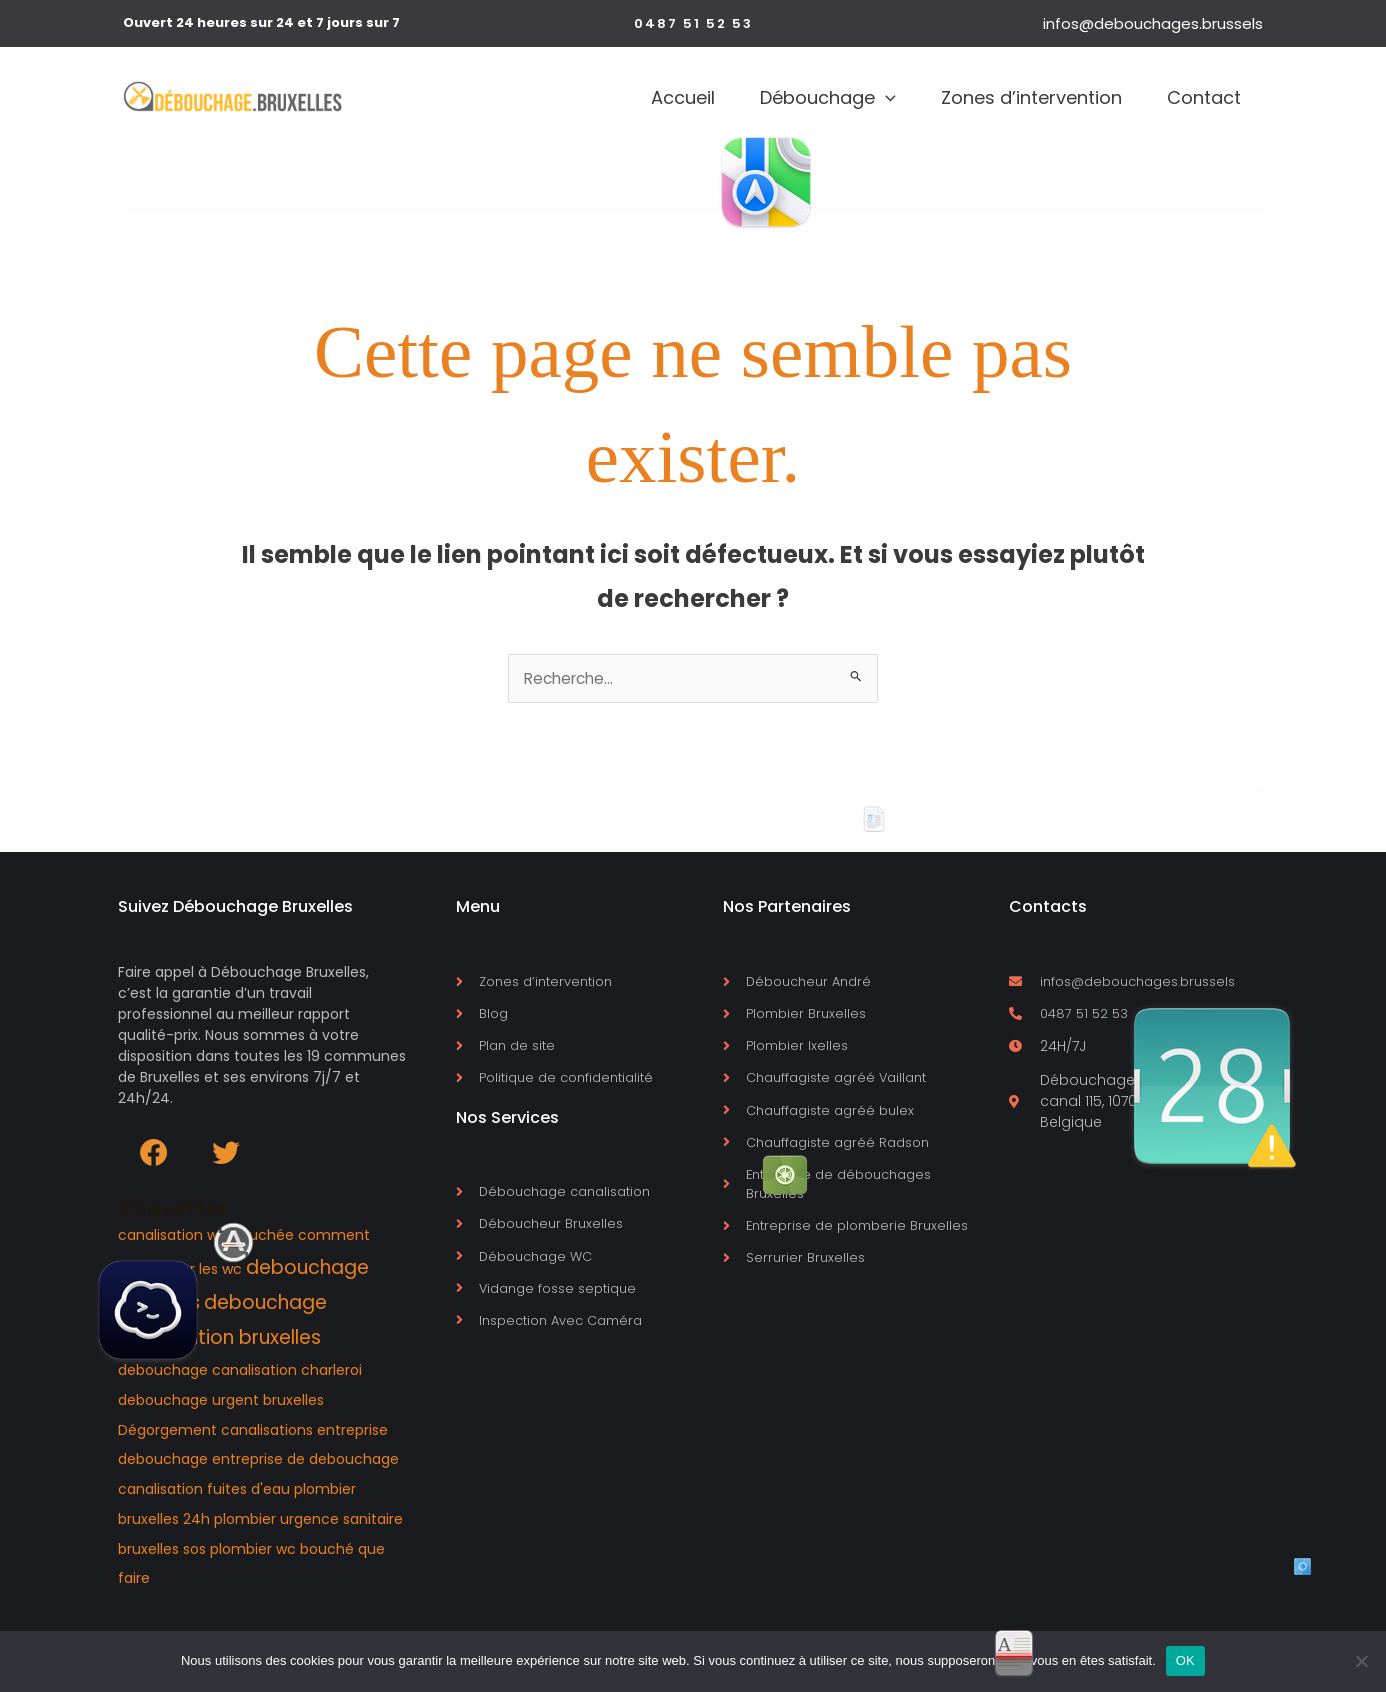  Describe the element at coordinates (1212, 1086) in the screenshot. I see `indicates an upcoming appointment or event` at that location.